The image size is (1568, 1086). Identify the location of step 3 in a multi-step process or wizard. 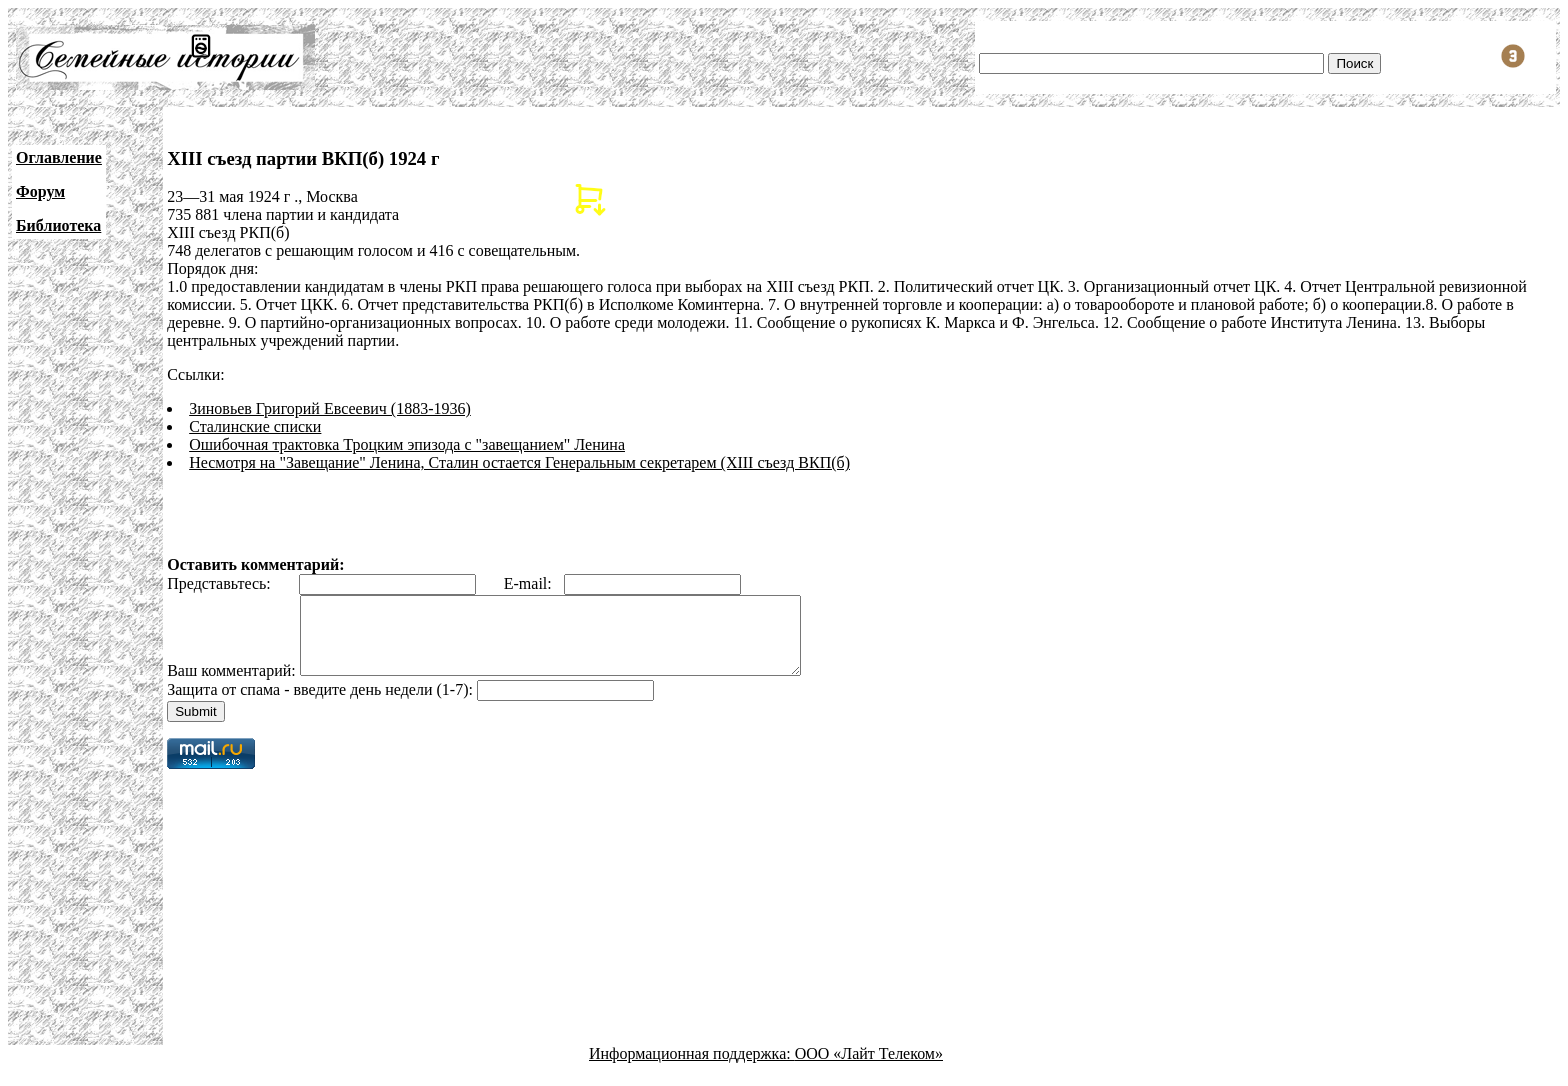
(1513, 56).